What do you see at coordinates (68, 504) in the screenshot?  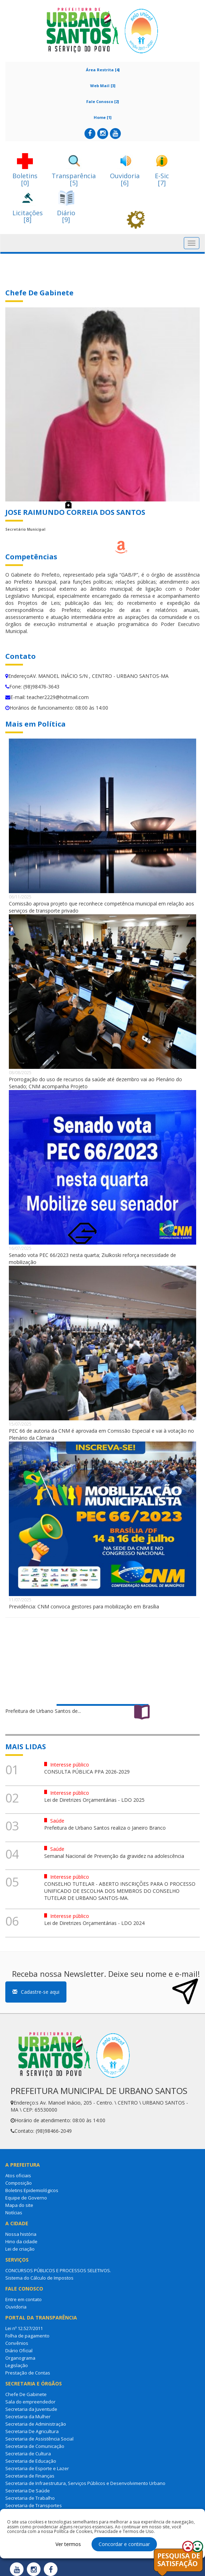 I see `view medication information` at bounding box center [68, 504].